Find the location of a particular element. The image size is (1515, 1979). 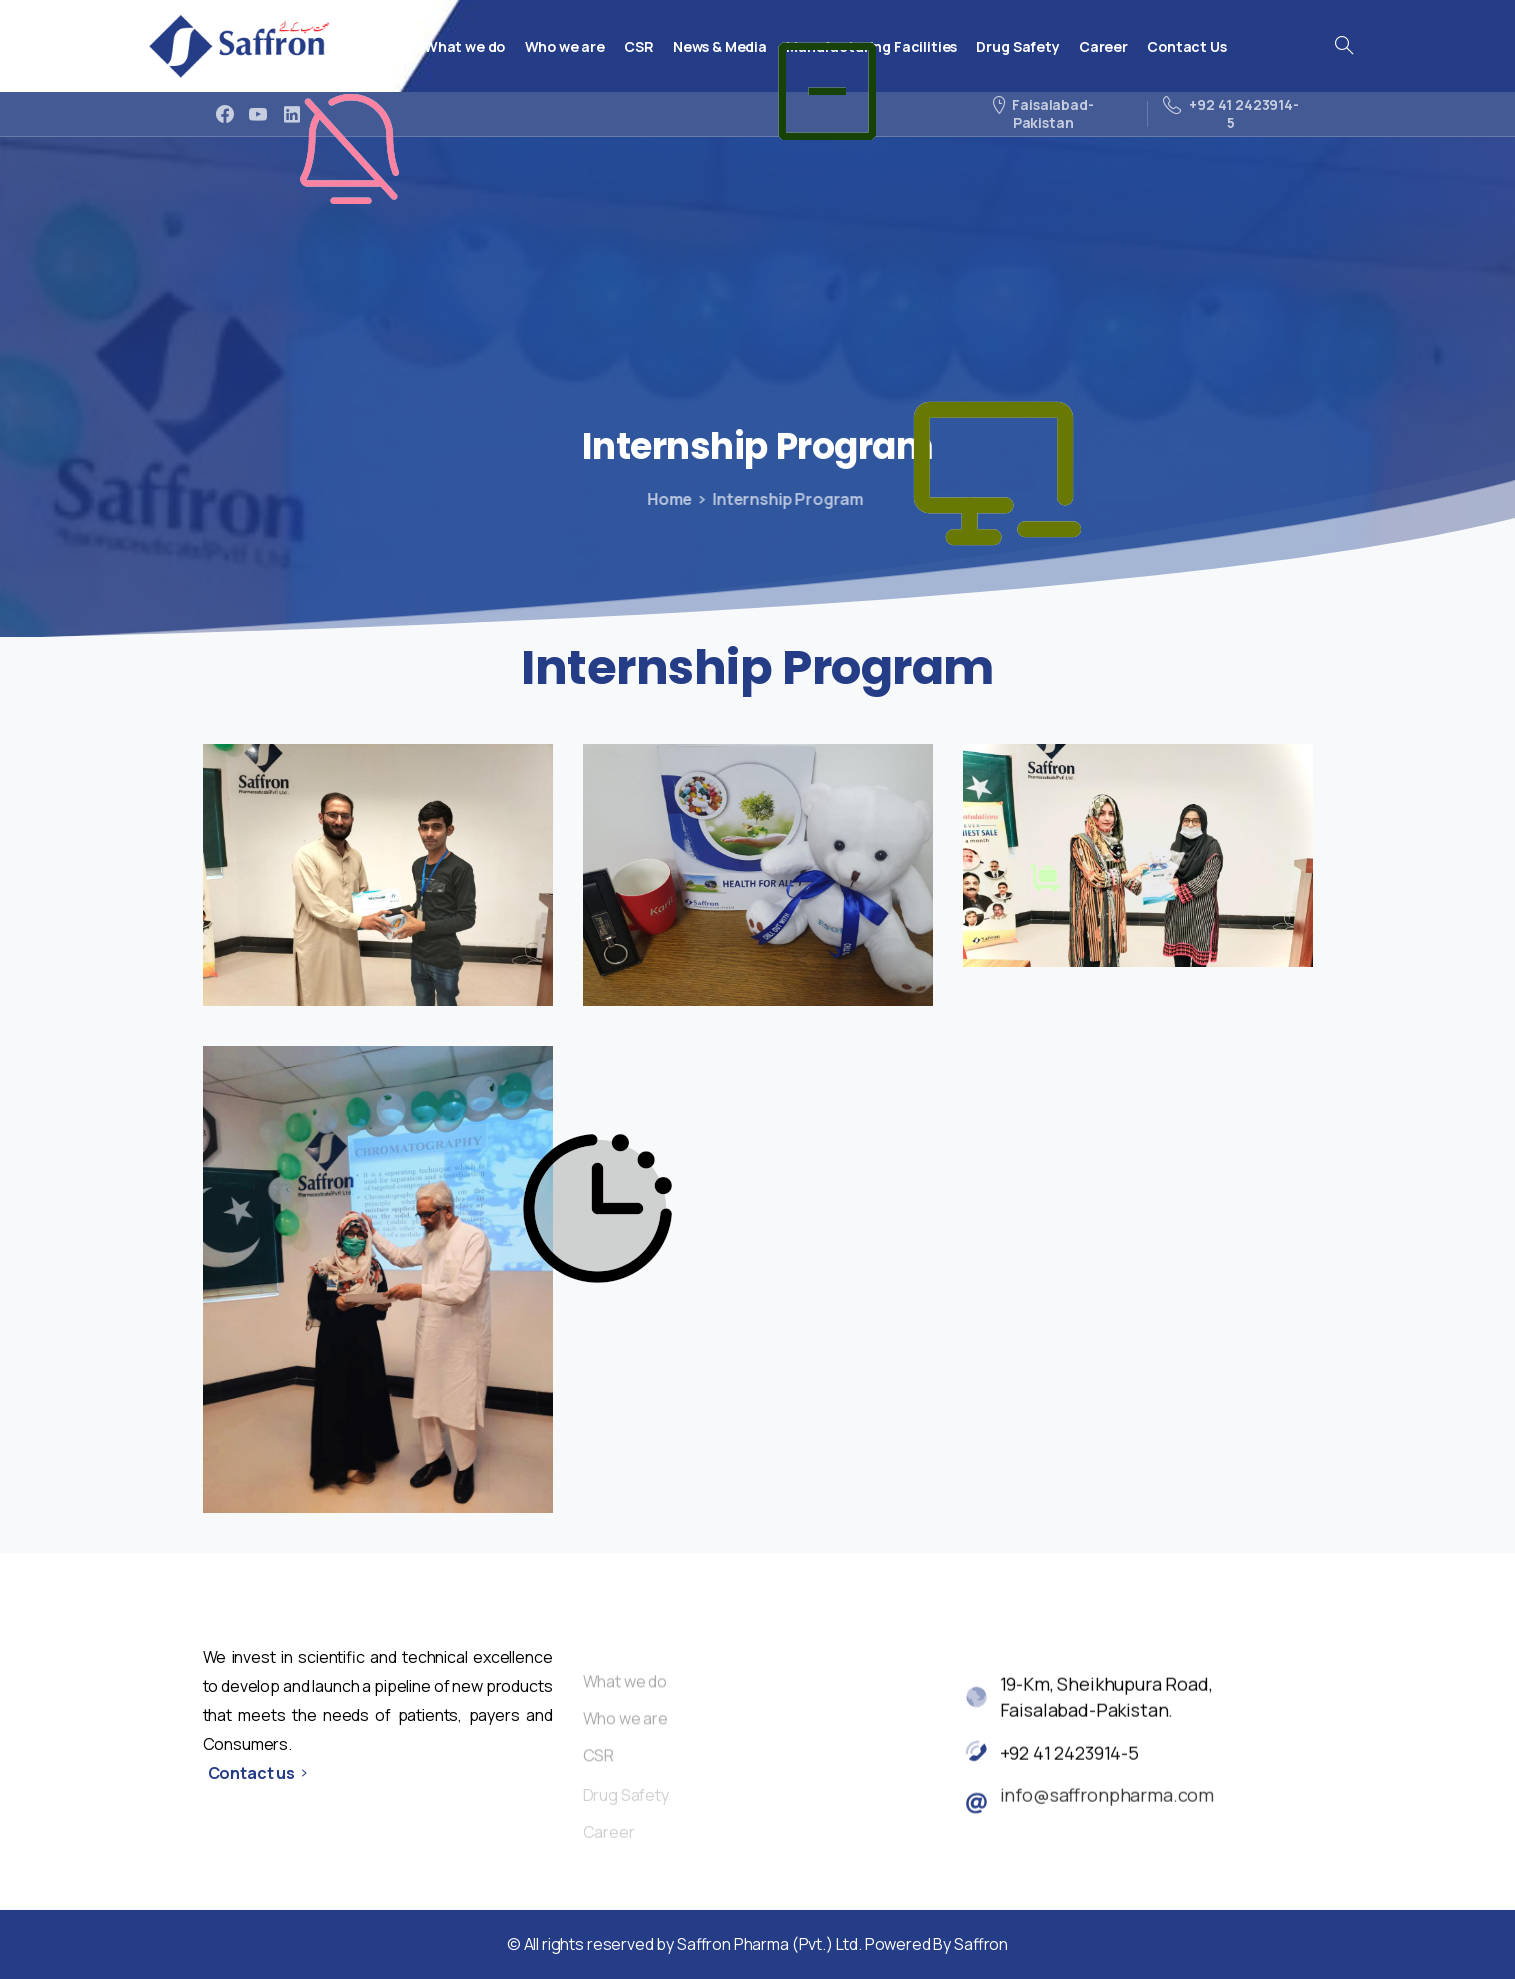

mute notifications is located at coordinates (351, 149).